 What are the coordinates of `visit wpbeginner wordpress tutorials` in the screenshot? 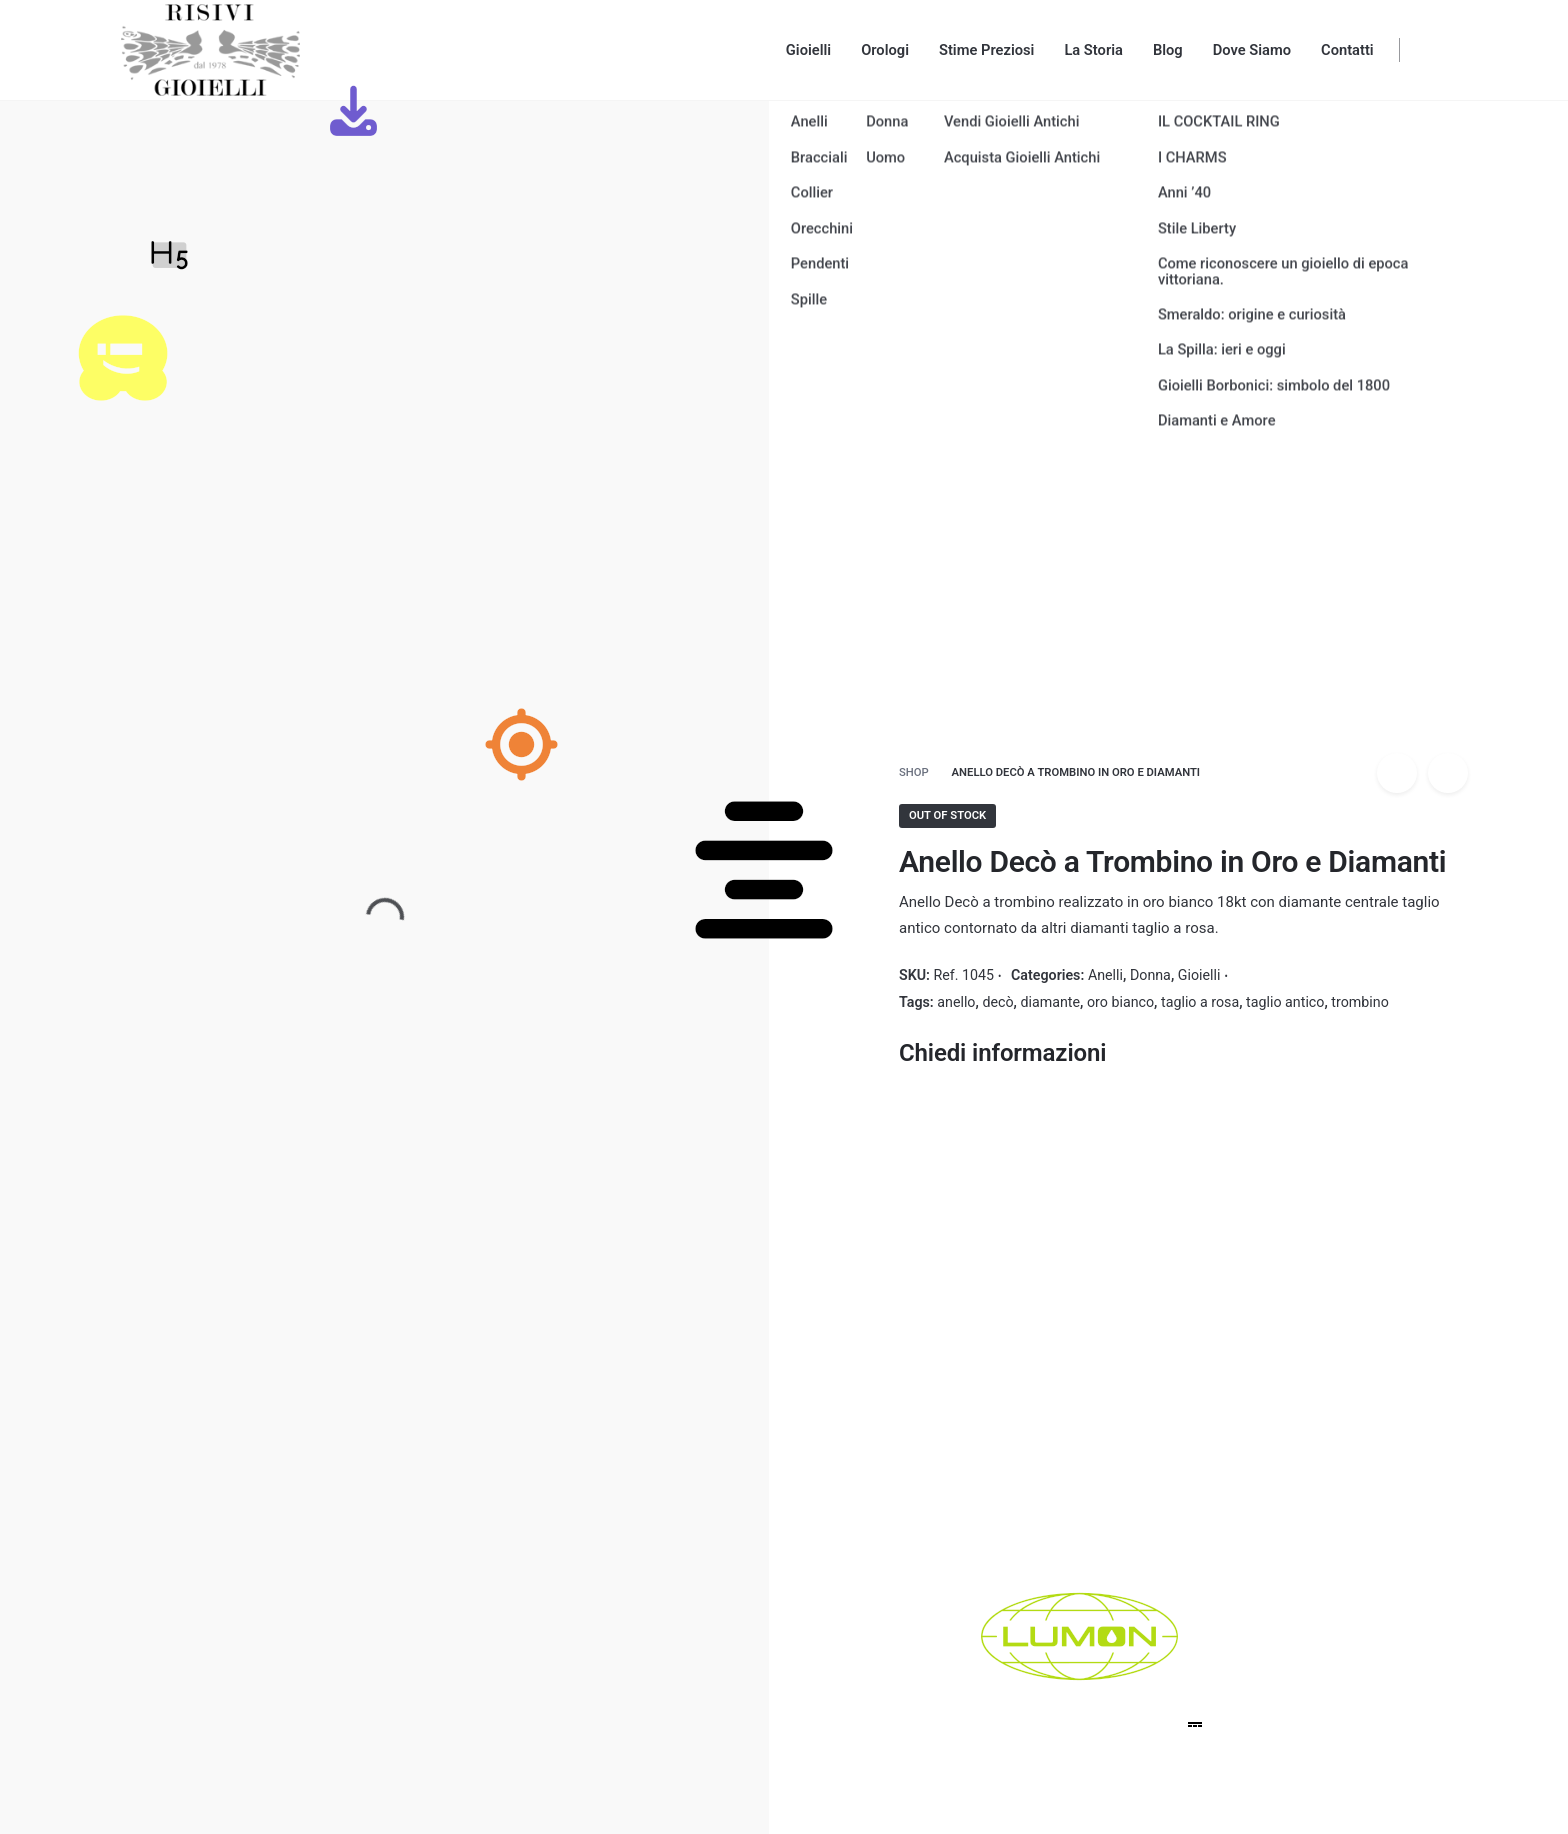 It's located at (123, 358).